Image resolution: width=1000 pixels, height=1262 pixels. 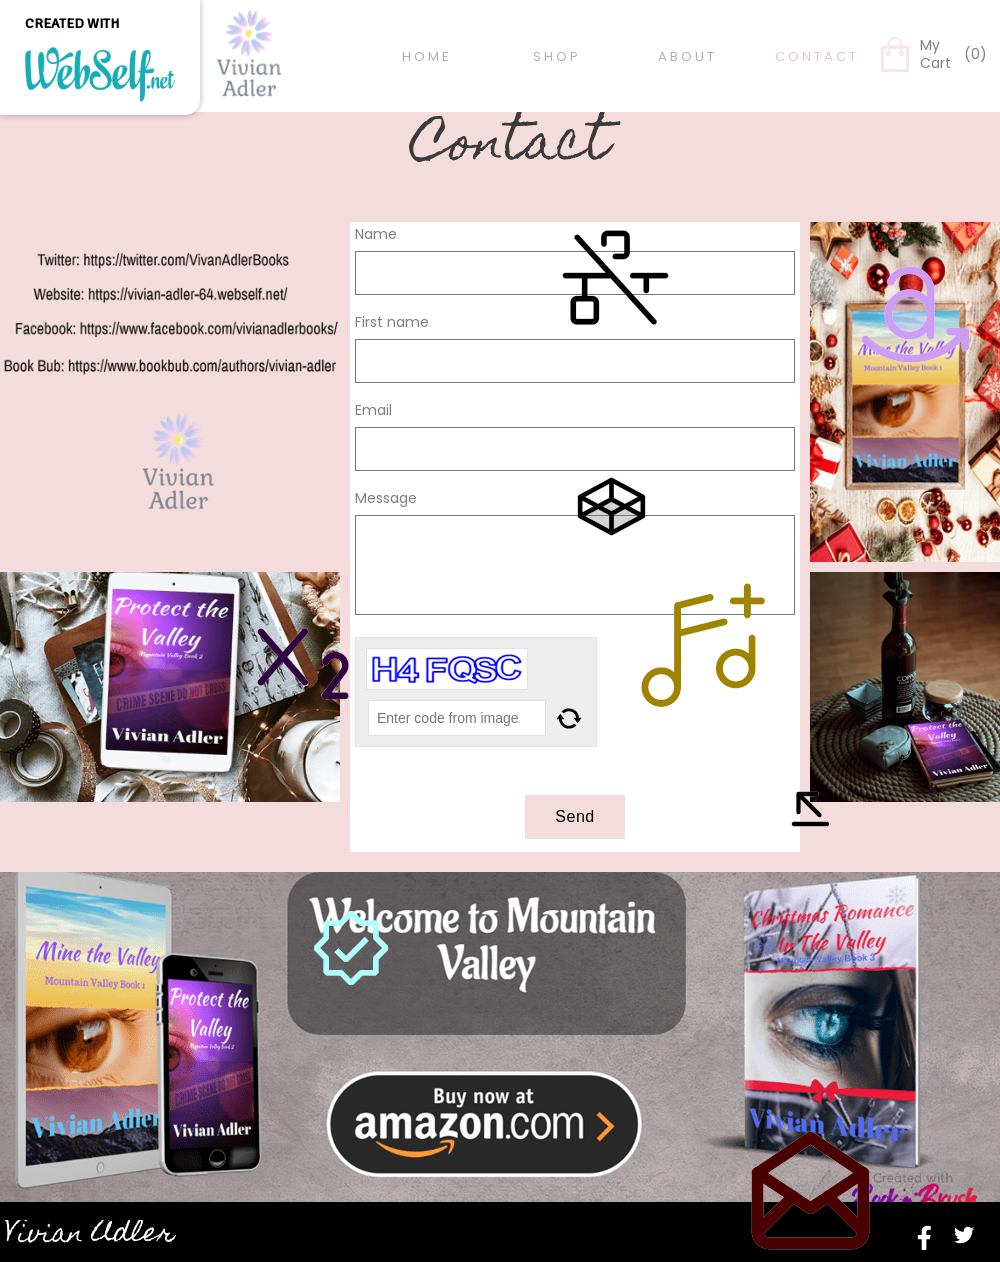 What do you see at coordinates (810, 1190) in the screenshot?
I see `indicates a read or opened email` at bounding box center [810, 1190].